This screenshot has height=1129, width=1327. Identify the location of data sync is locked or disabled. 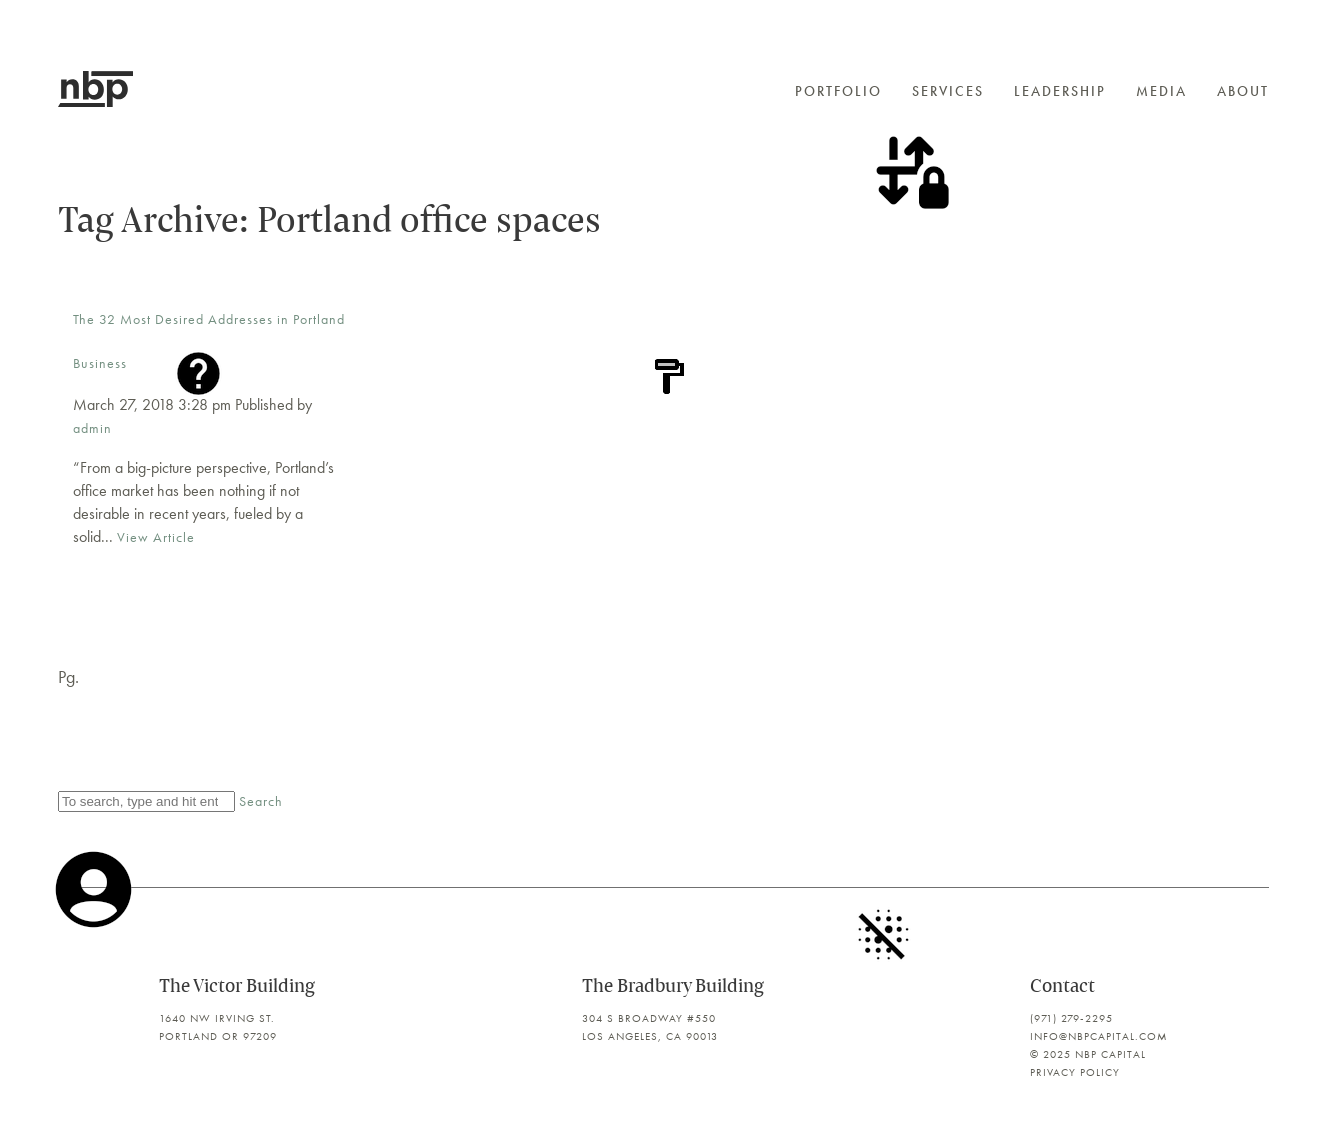
(910, 170).